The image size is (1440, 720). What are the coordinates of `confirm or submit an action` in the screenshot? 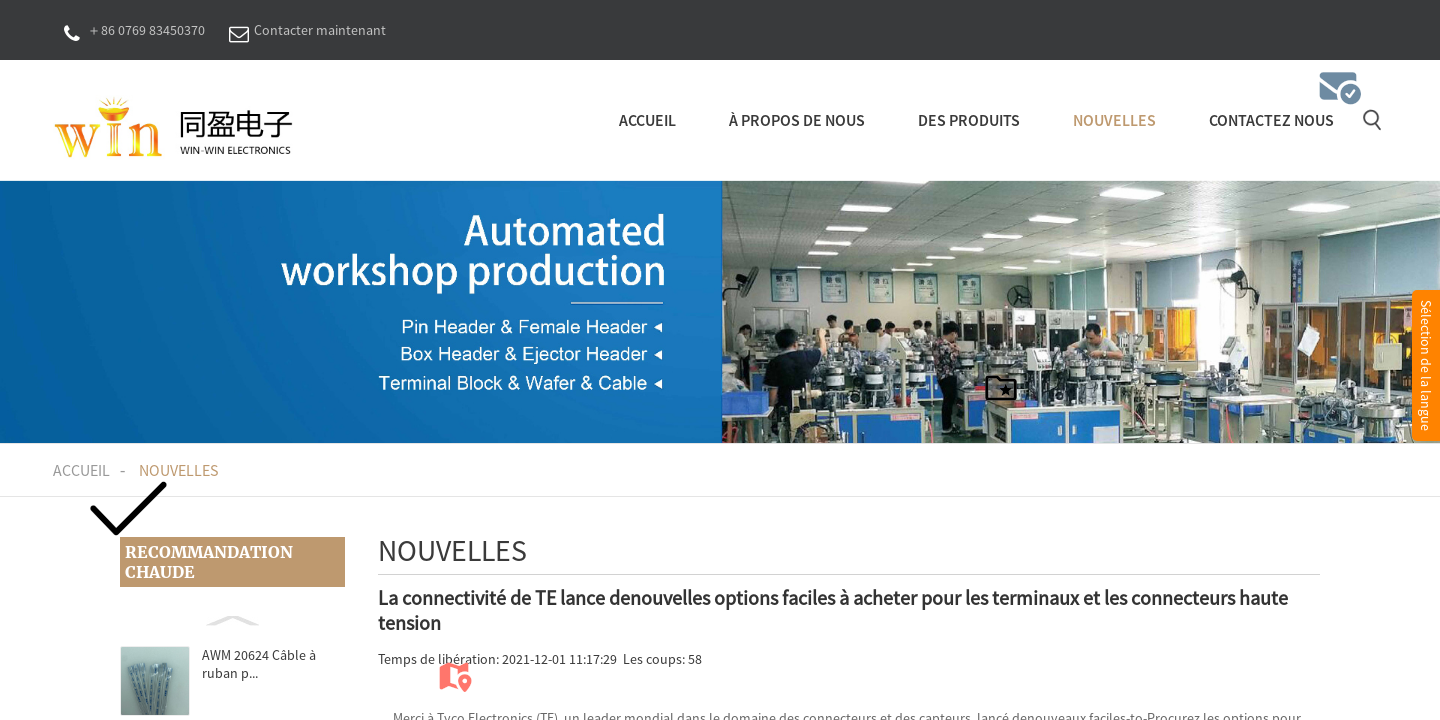 It's located at (128, 508).